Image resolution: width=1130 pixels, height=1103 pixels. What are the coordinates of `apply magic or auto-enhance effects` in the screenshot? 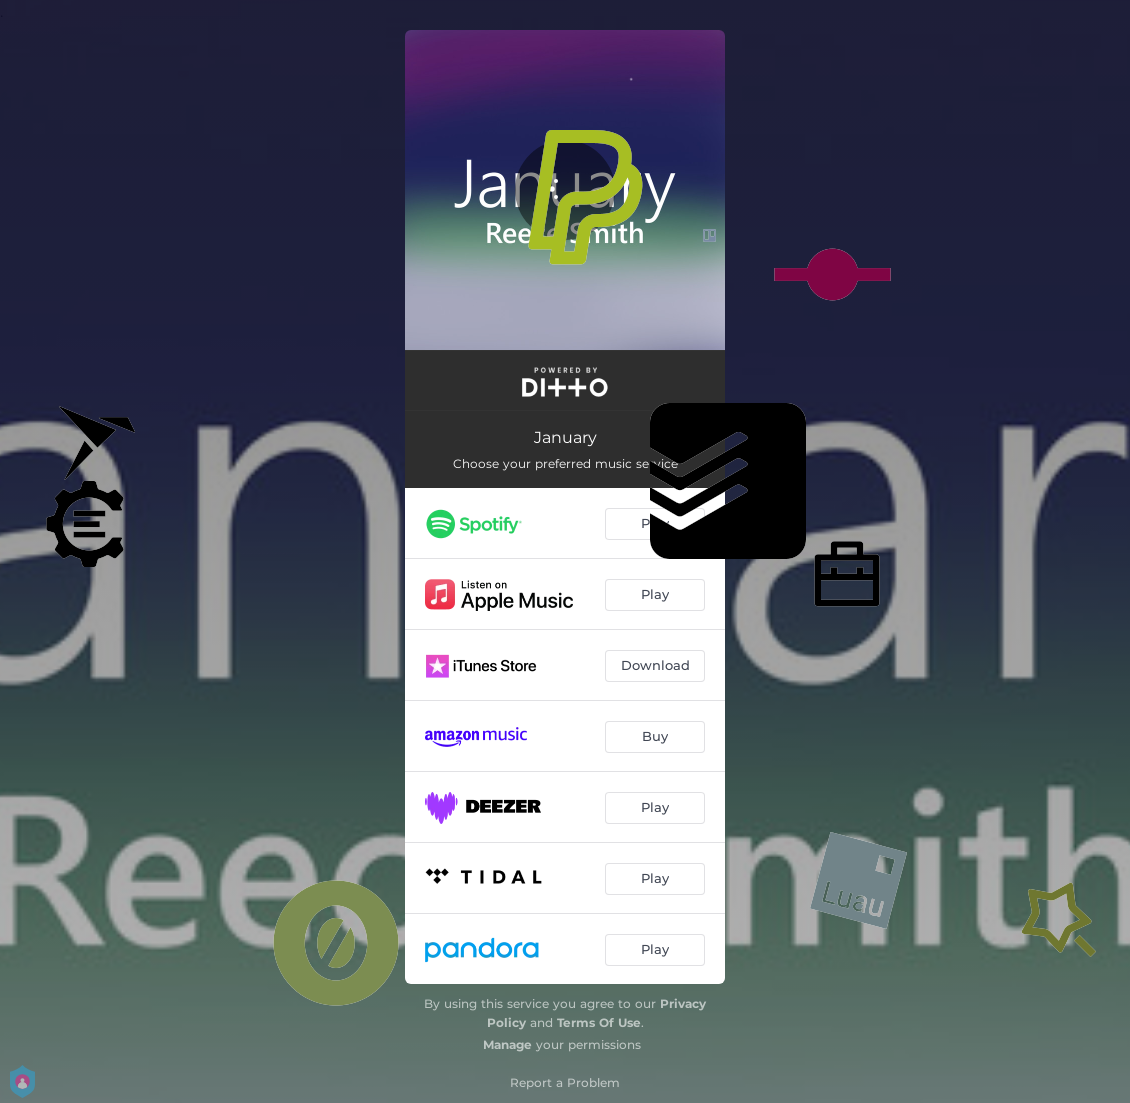 It's located at (1058, 919).